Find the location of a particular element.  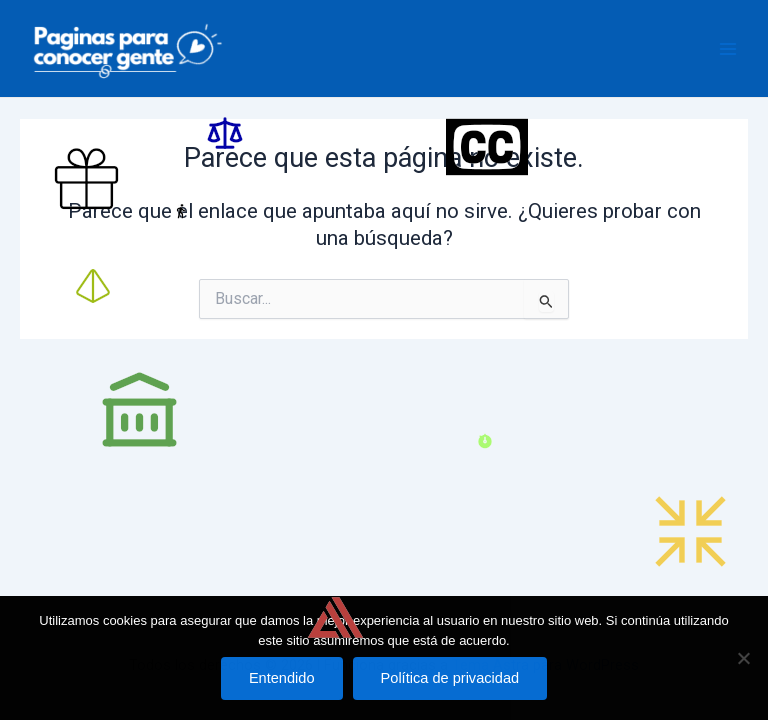

AWS Amplify logo is located at coordinates (335, 617).